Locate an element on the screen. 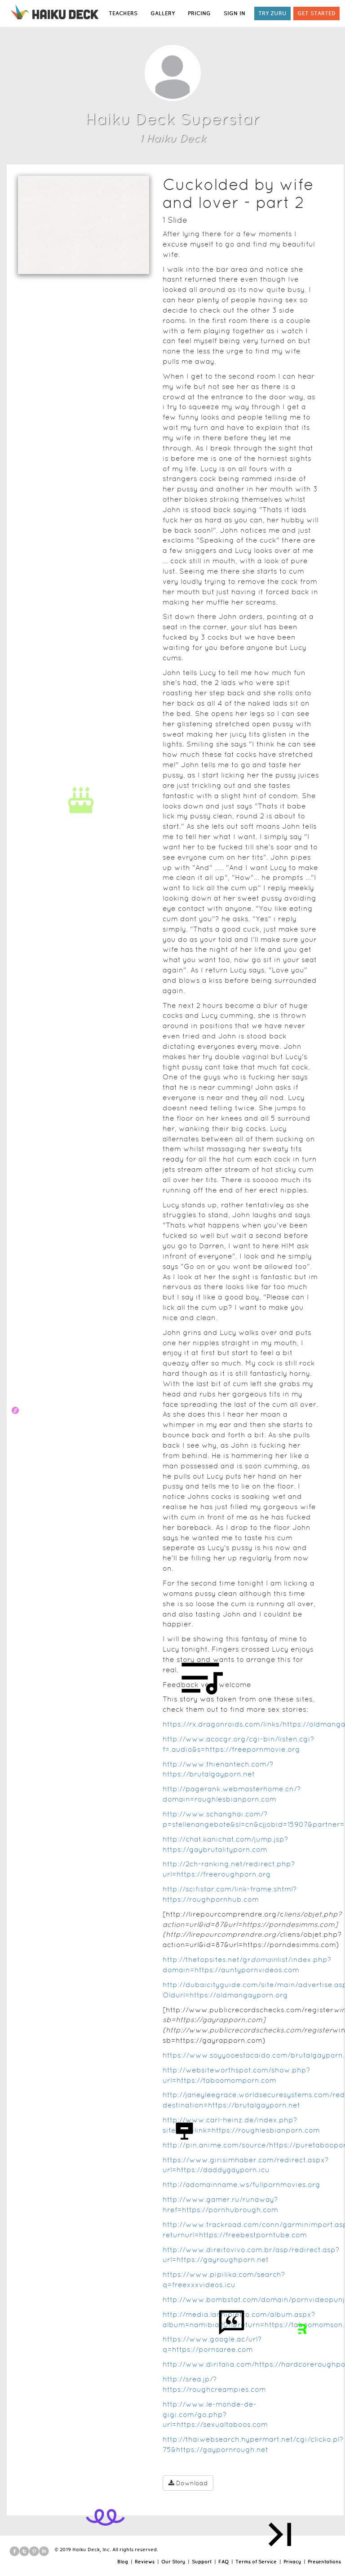 The width and height of the screenshot is (345, 2576). view your playlist is located at coordinates (200, 1678).